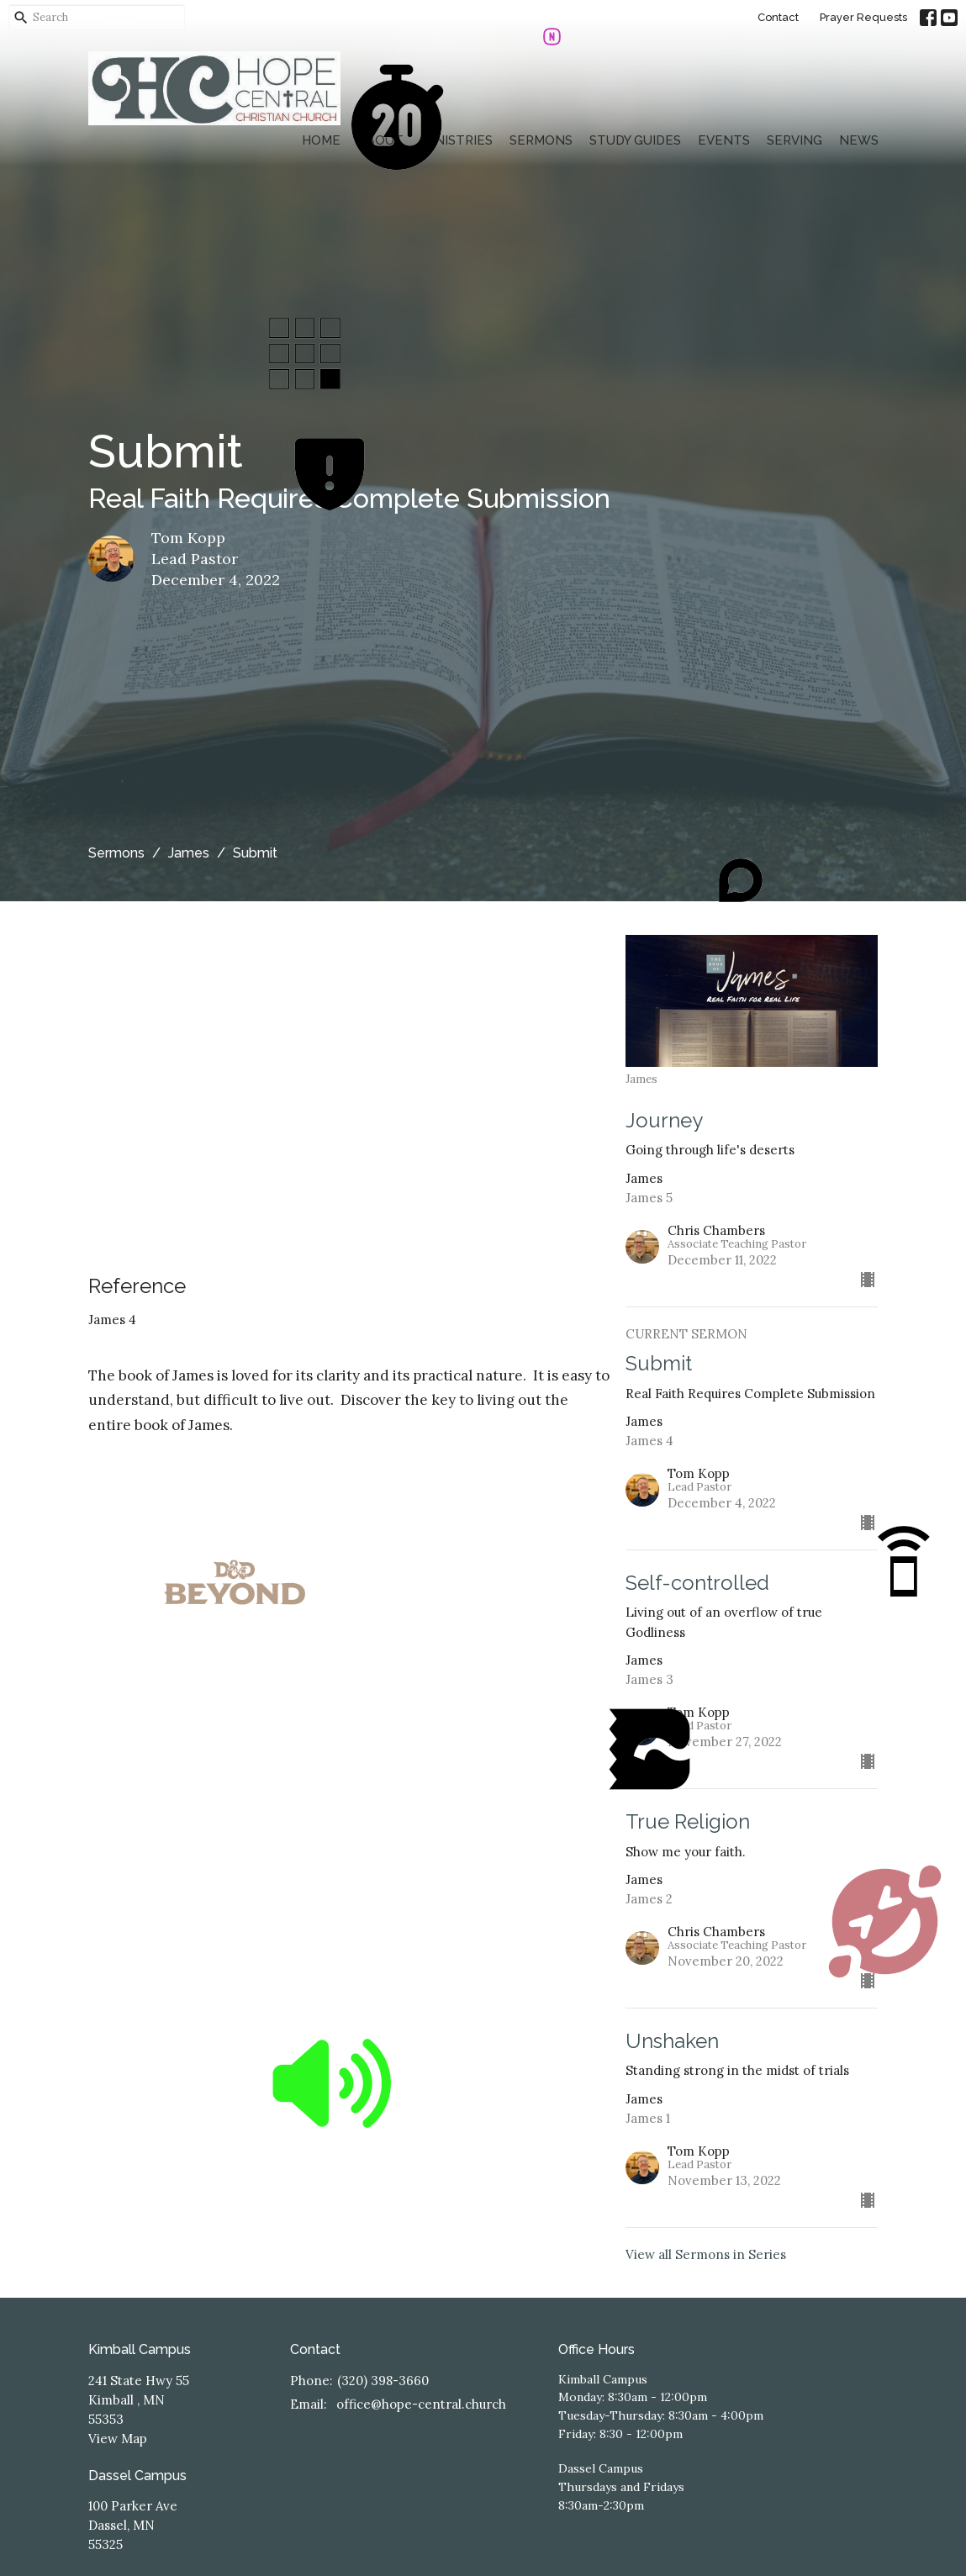  What do you see at coordinates (235, 1582) in the screenshot?
I see `open D&D Beyond app or website` at bounding box center [235, 1582].